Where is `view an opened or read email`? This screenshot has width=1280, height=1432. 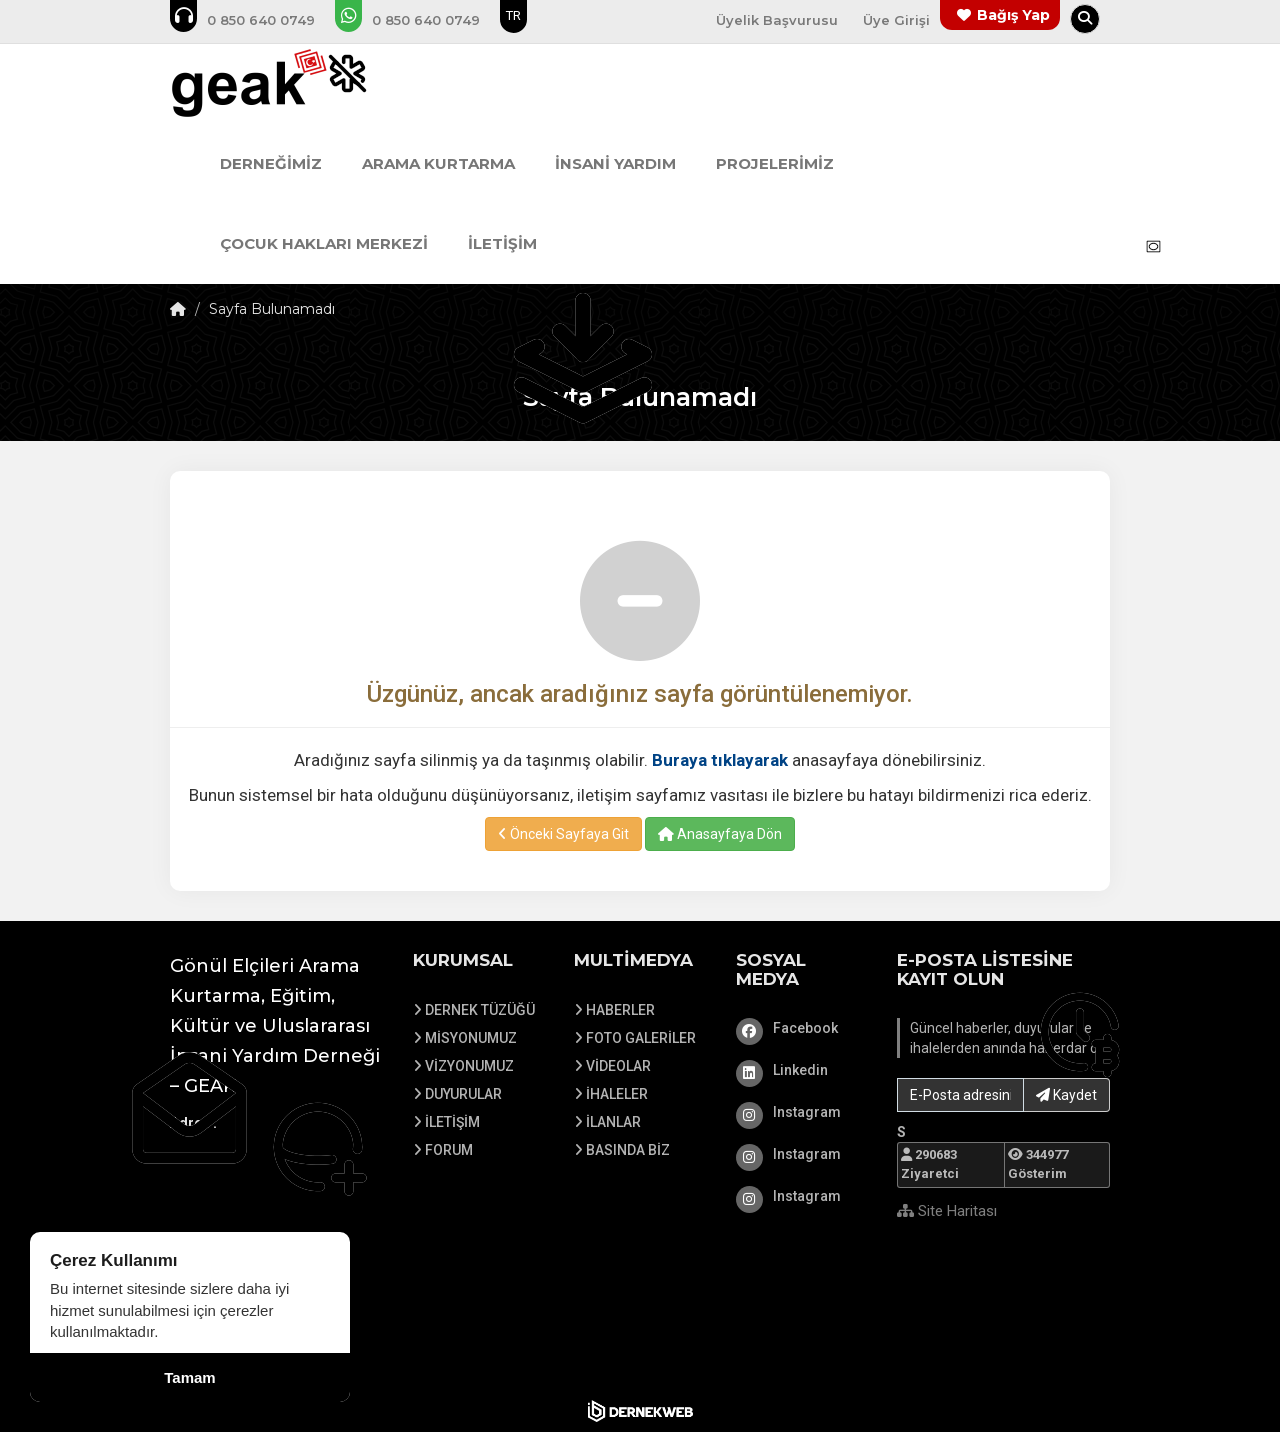
view an opened or read email is located at coordinates (189, 1113).